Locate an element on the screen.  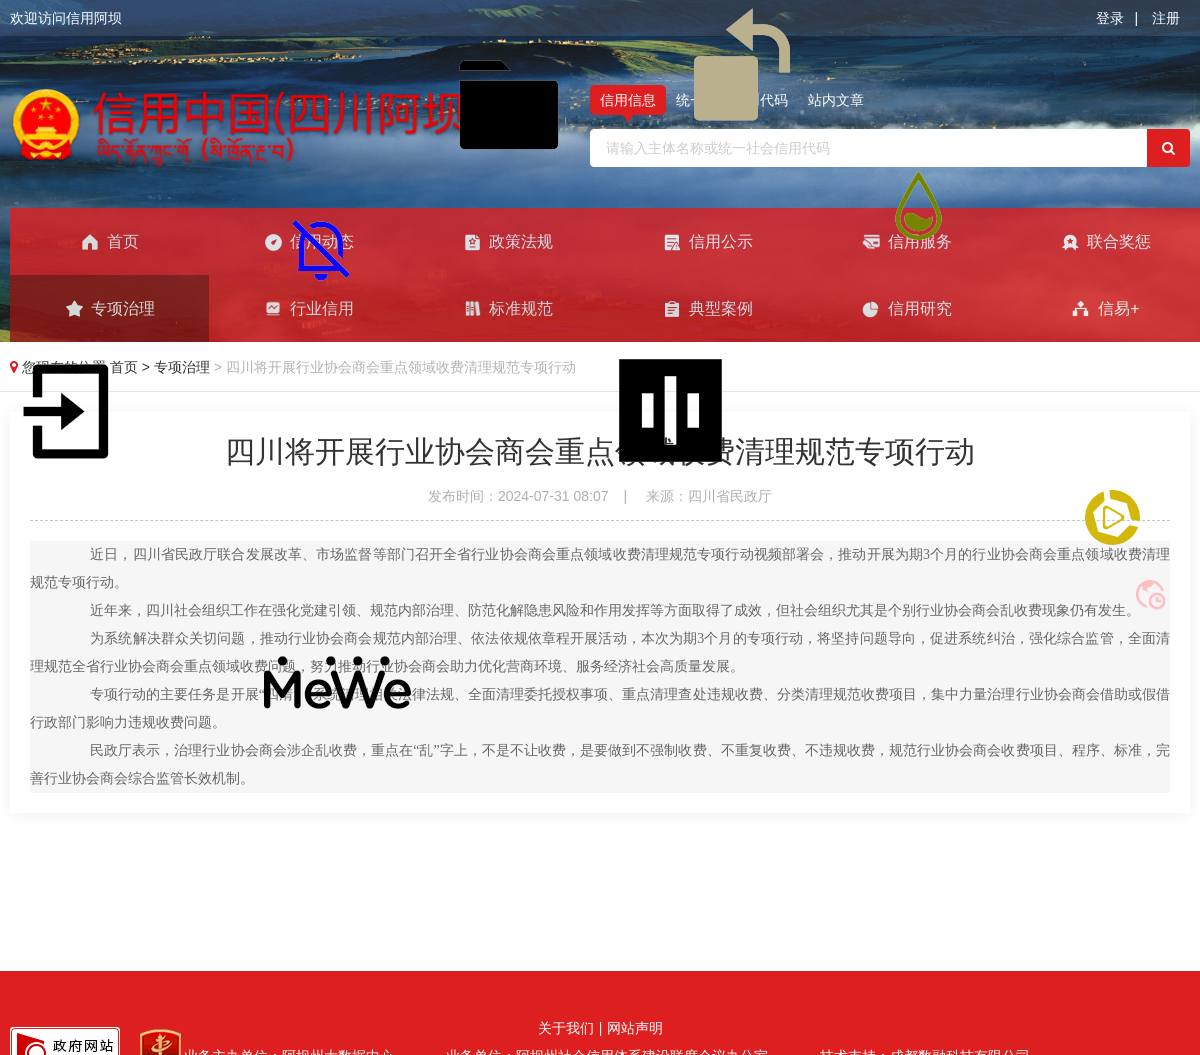
view or change time zone settings is located at coordinates (1150, 594).